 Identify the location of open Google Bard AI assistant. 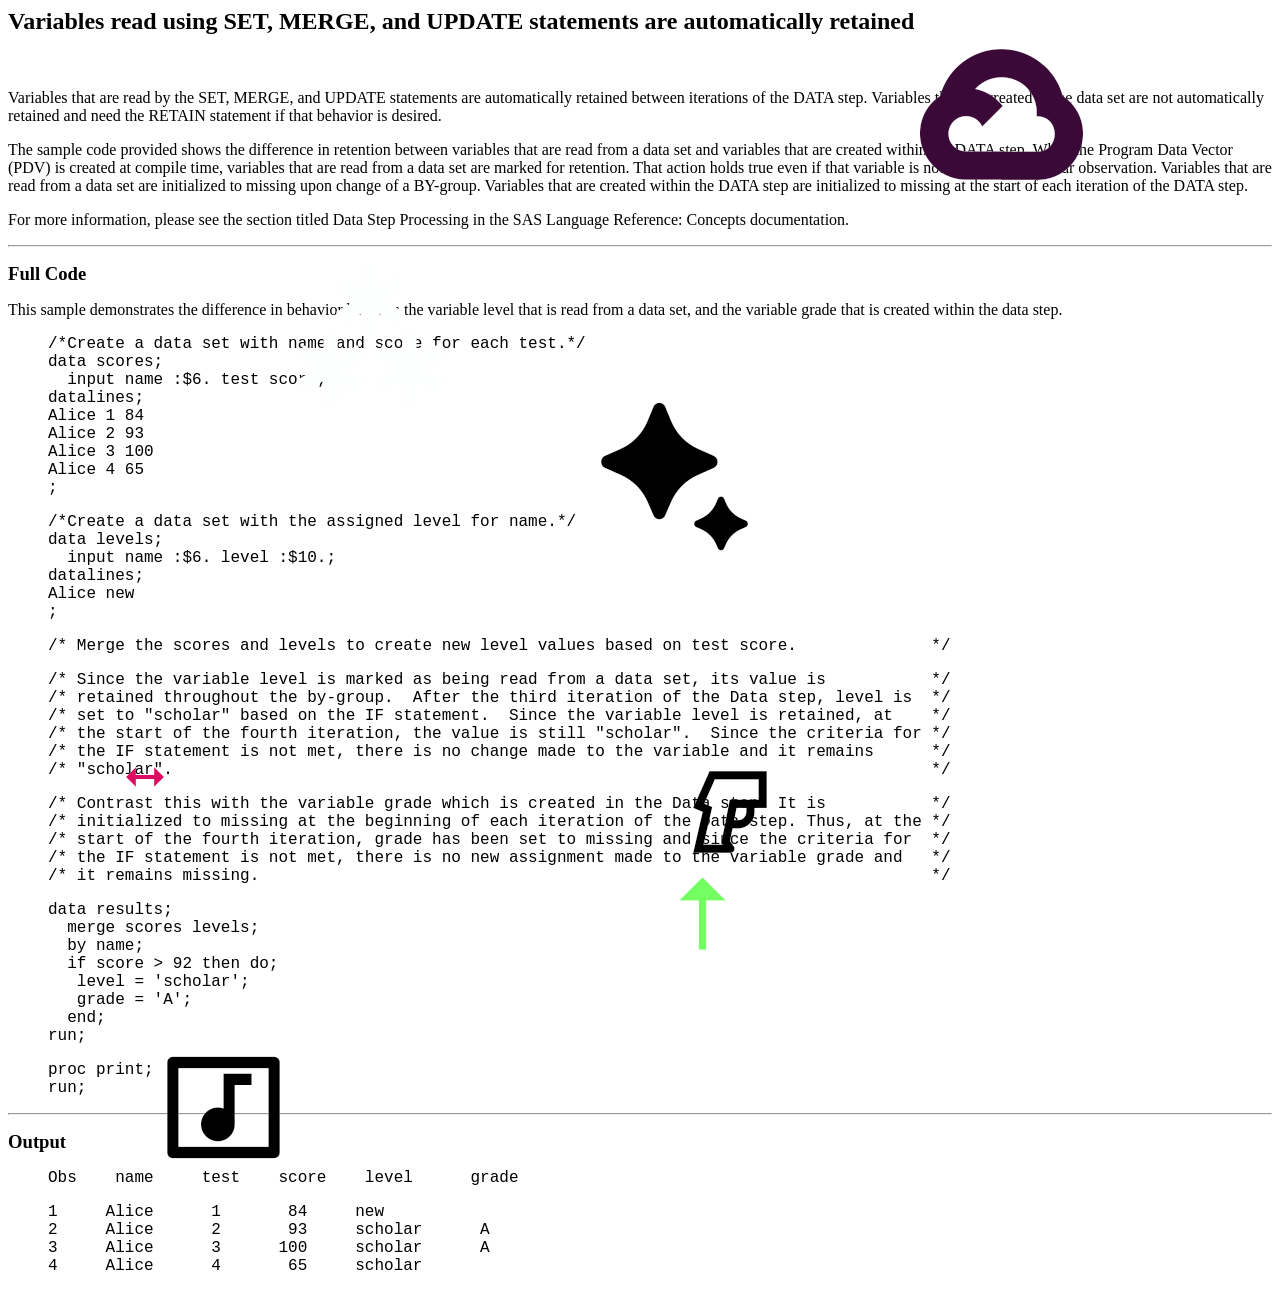
(674, 476).